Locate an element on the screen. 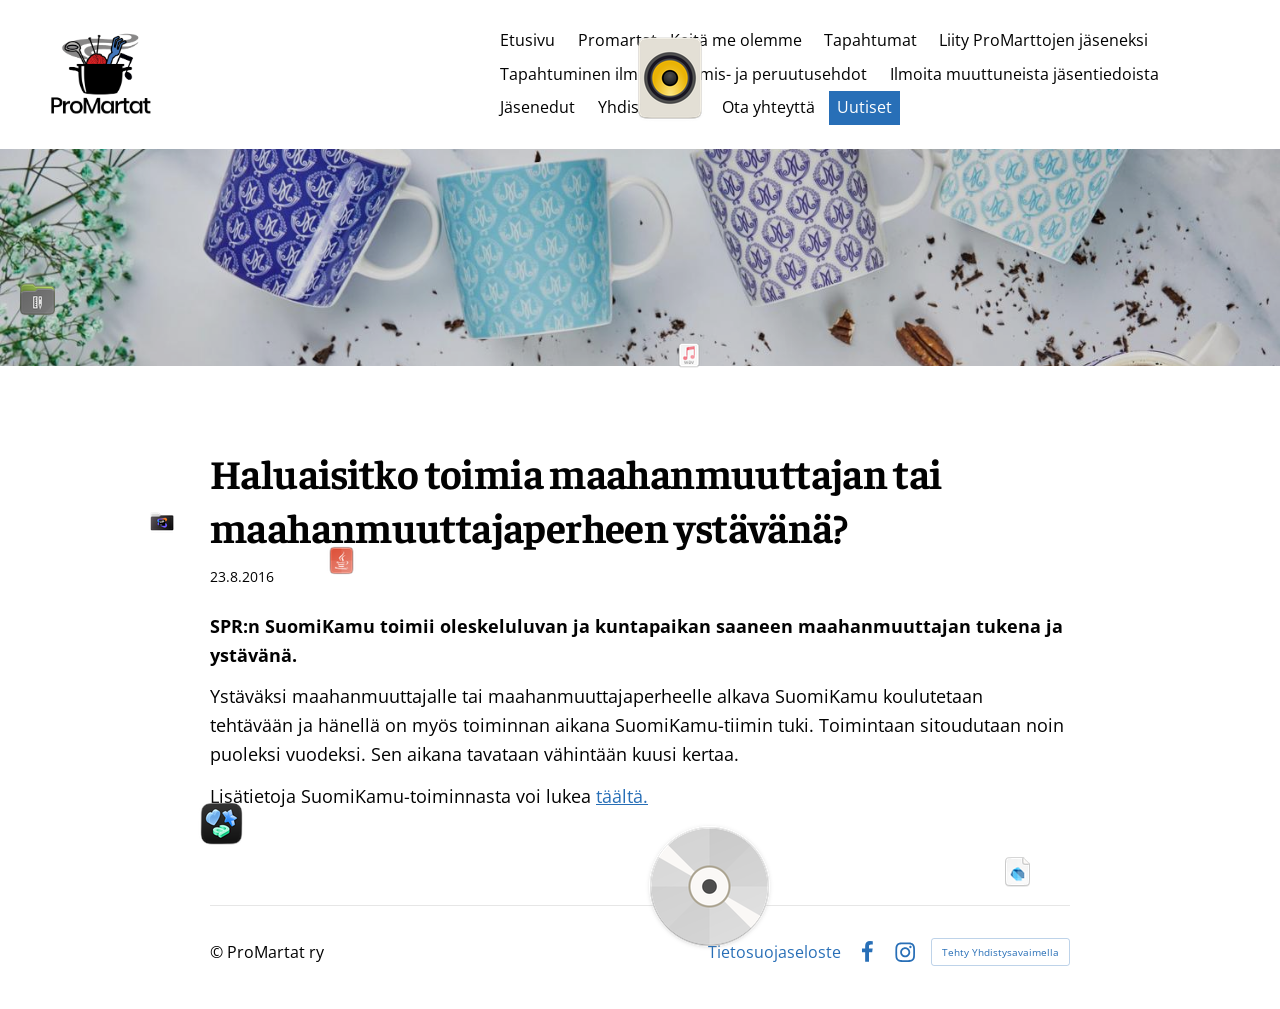 This screenshot has width=1280, height=1009. open sound or audio settings panel is located at coordinates (670, 78).